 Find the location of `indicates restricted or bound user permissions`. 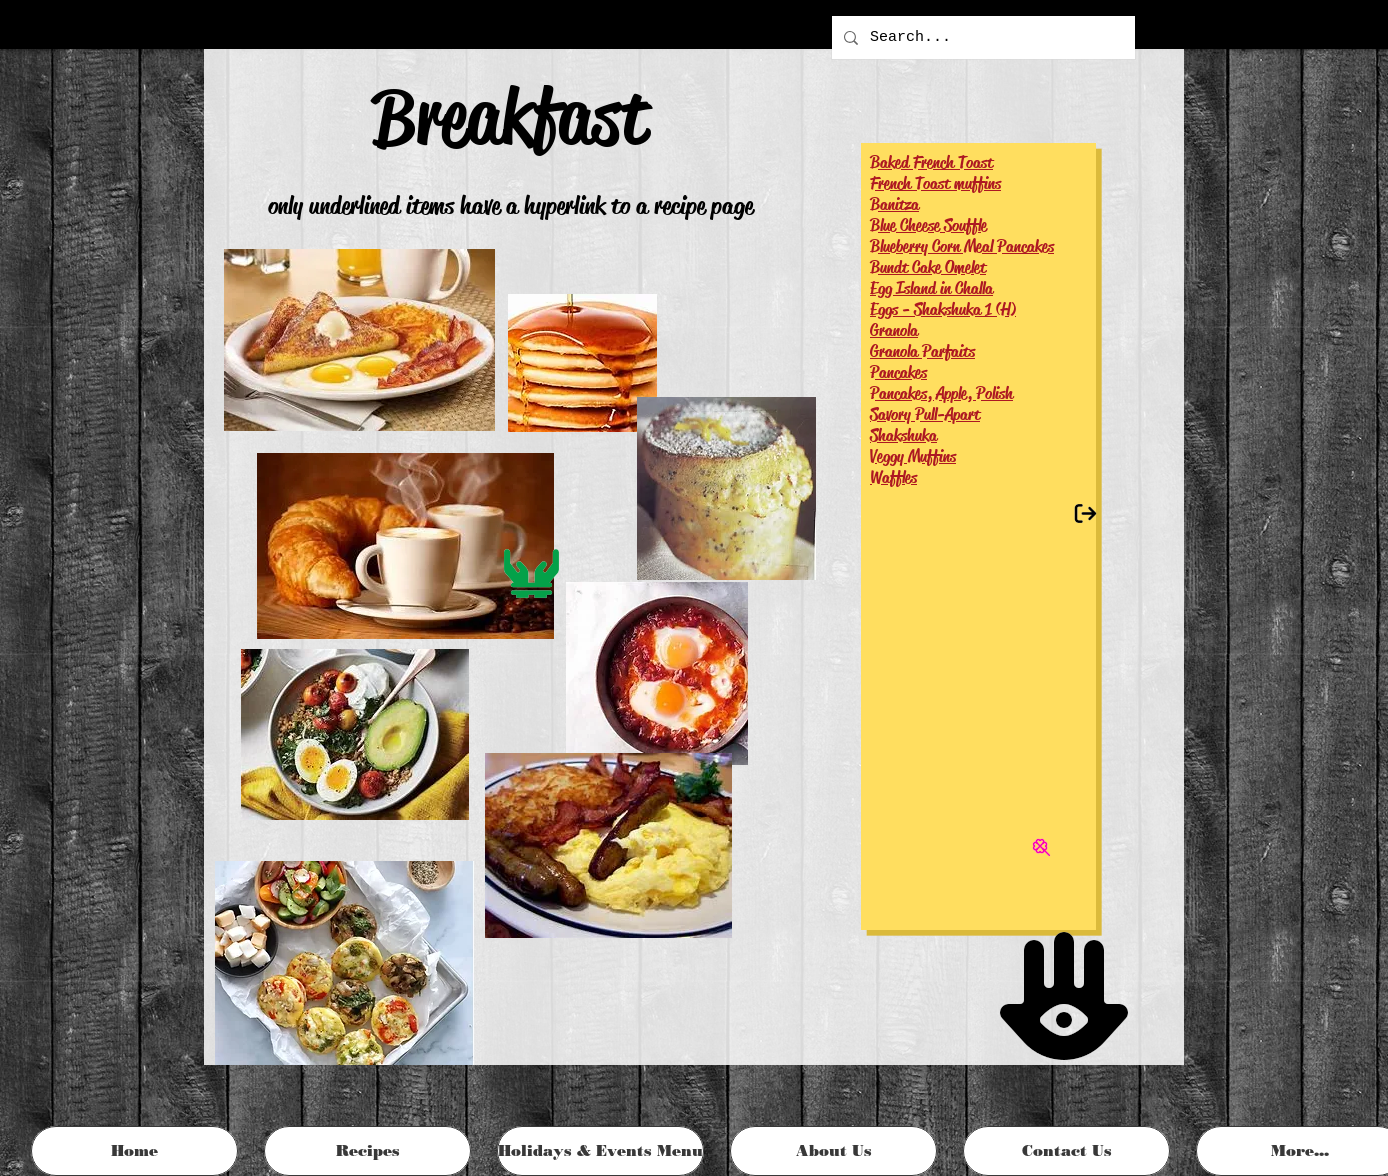

indicates restricted or bound user permissions is located at coordinates (531, 573).